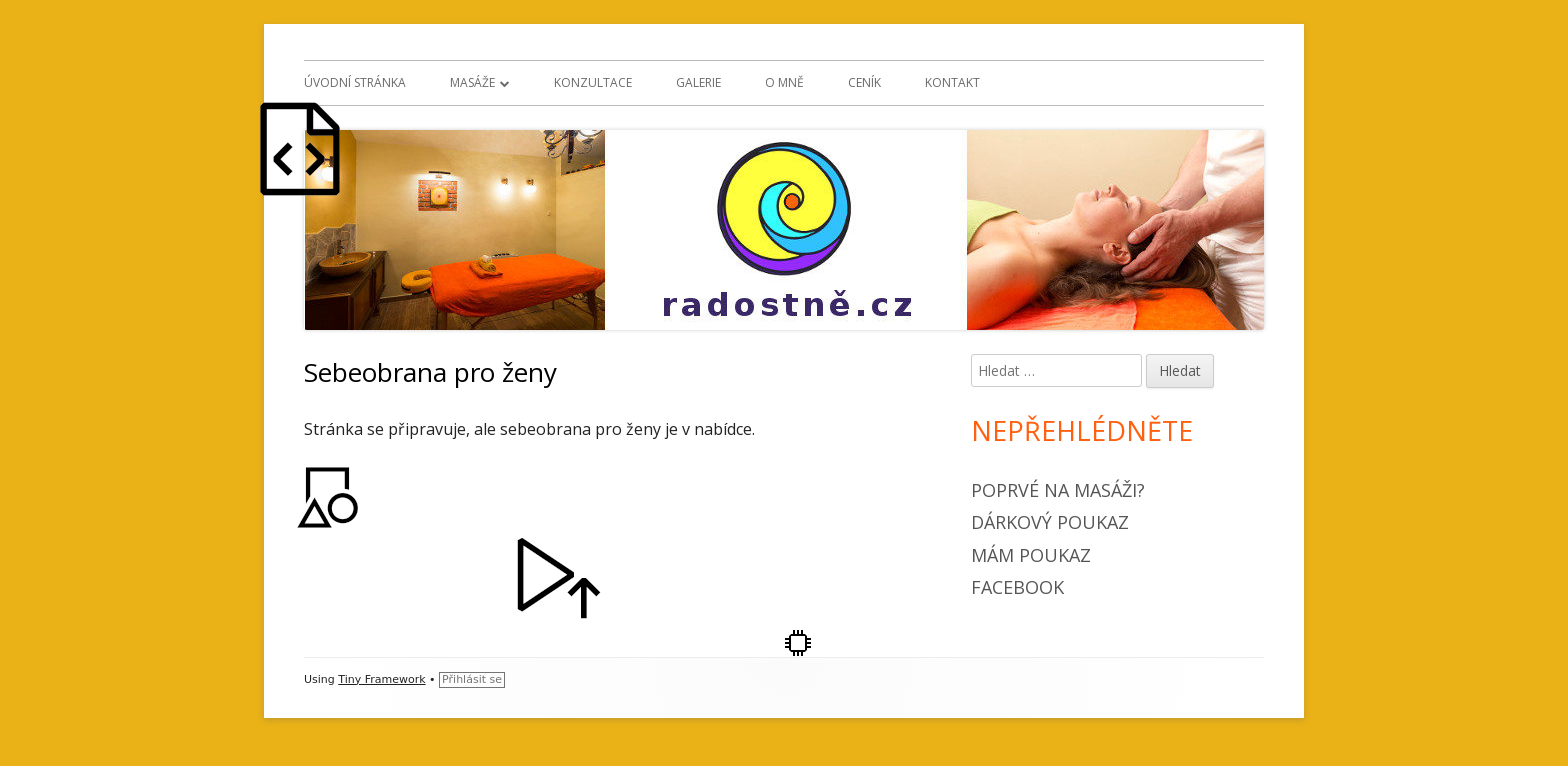  I want to click on run code in cell above, so click(558, 578).